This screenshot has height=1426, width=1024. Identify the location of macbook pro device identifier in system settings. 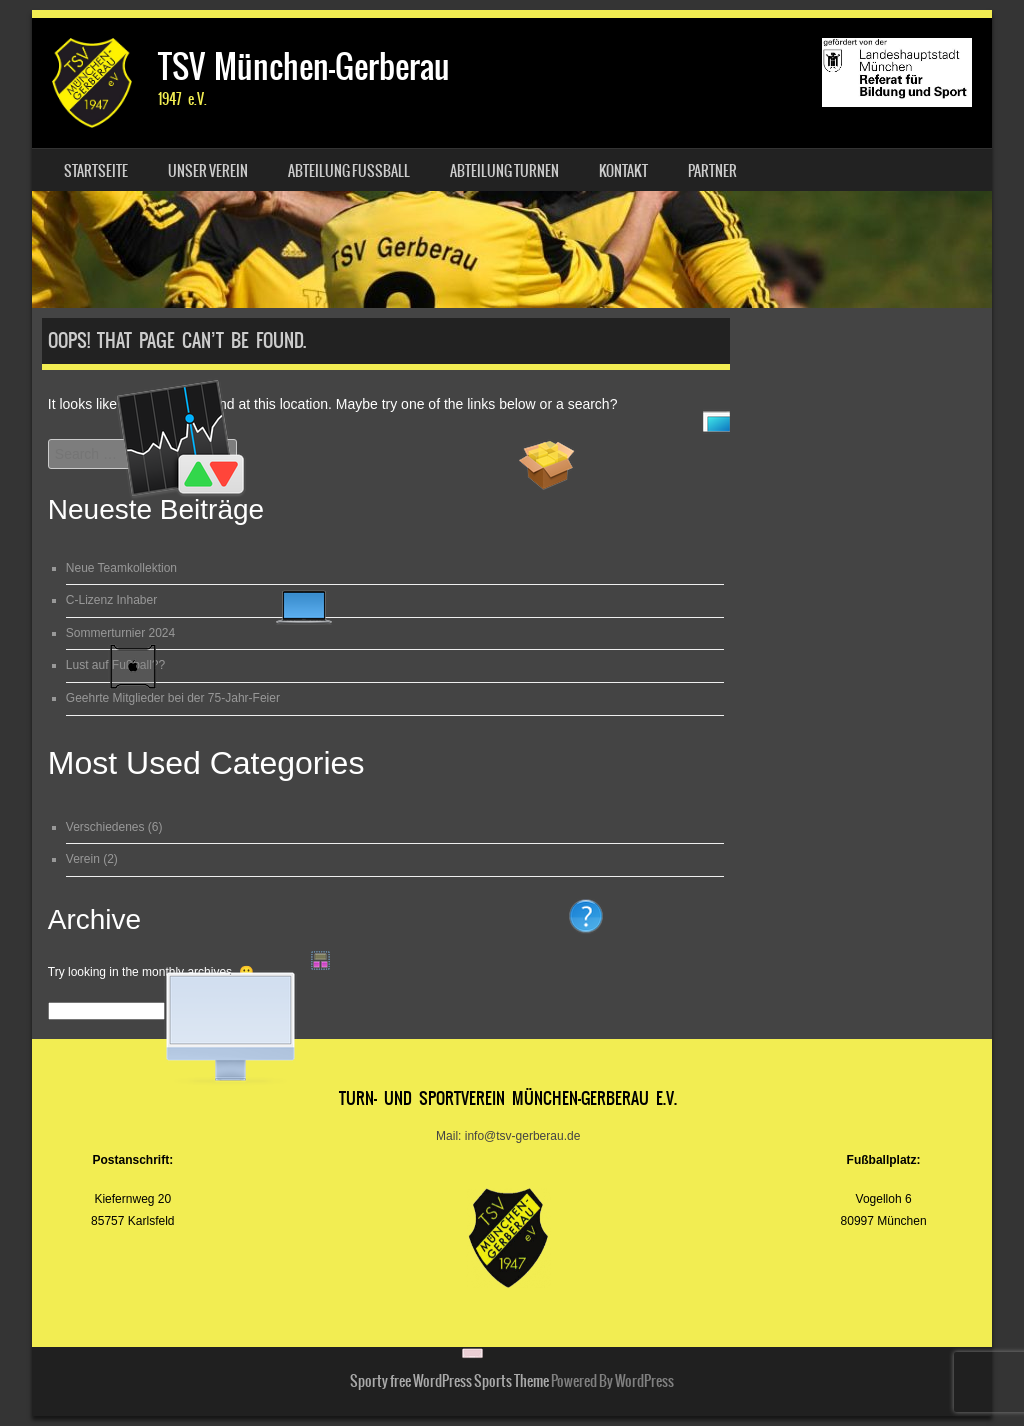
(304, 603).